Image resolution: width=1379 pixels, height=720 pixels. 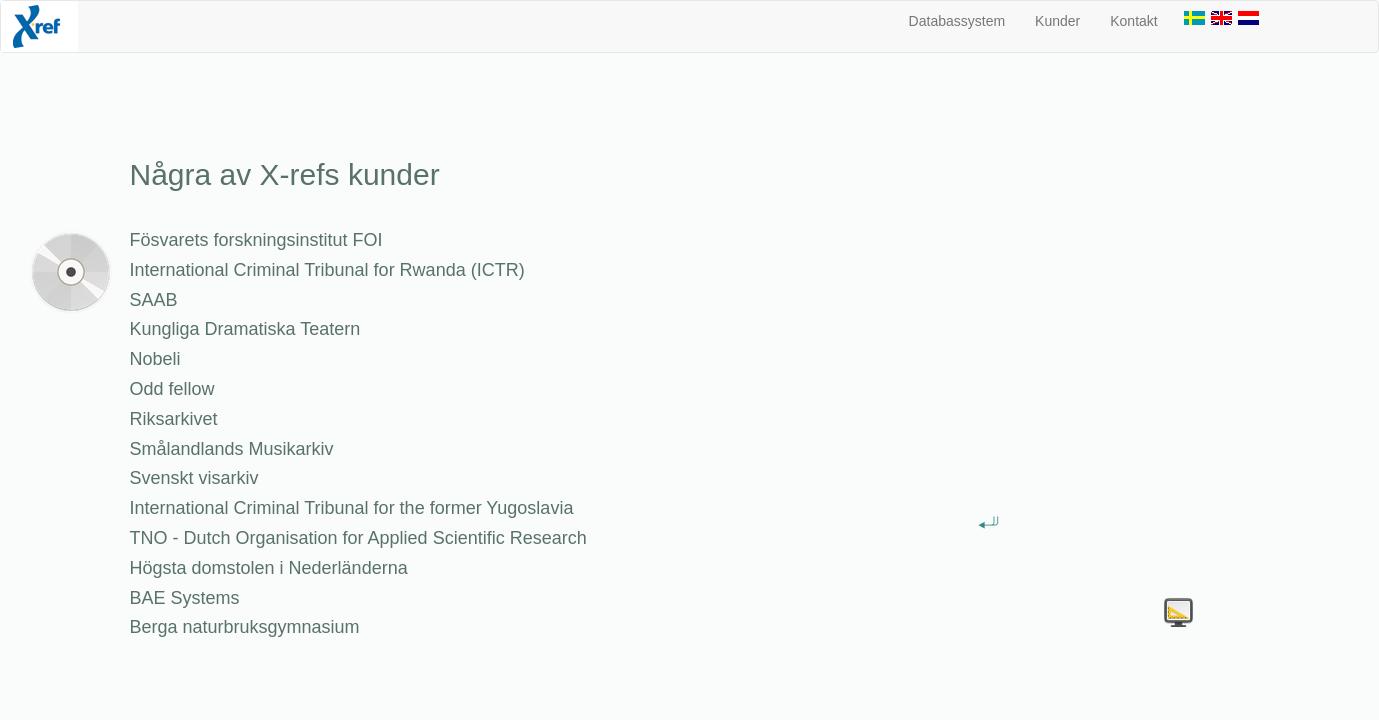 I want to click on access display settings, so click(x=1178, y=612).